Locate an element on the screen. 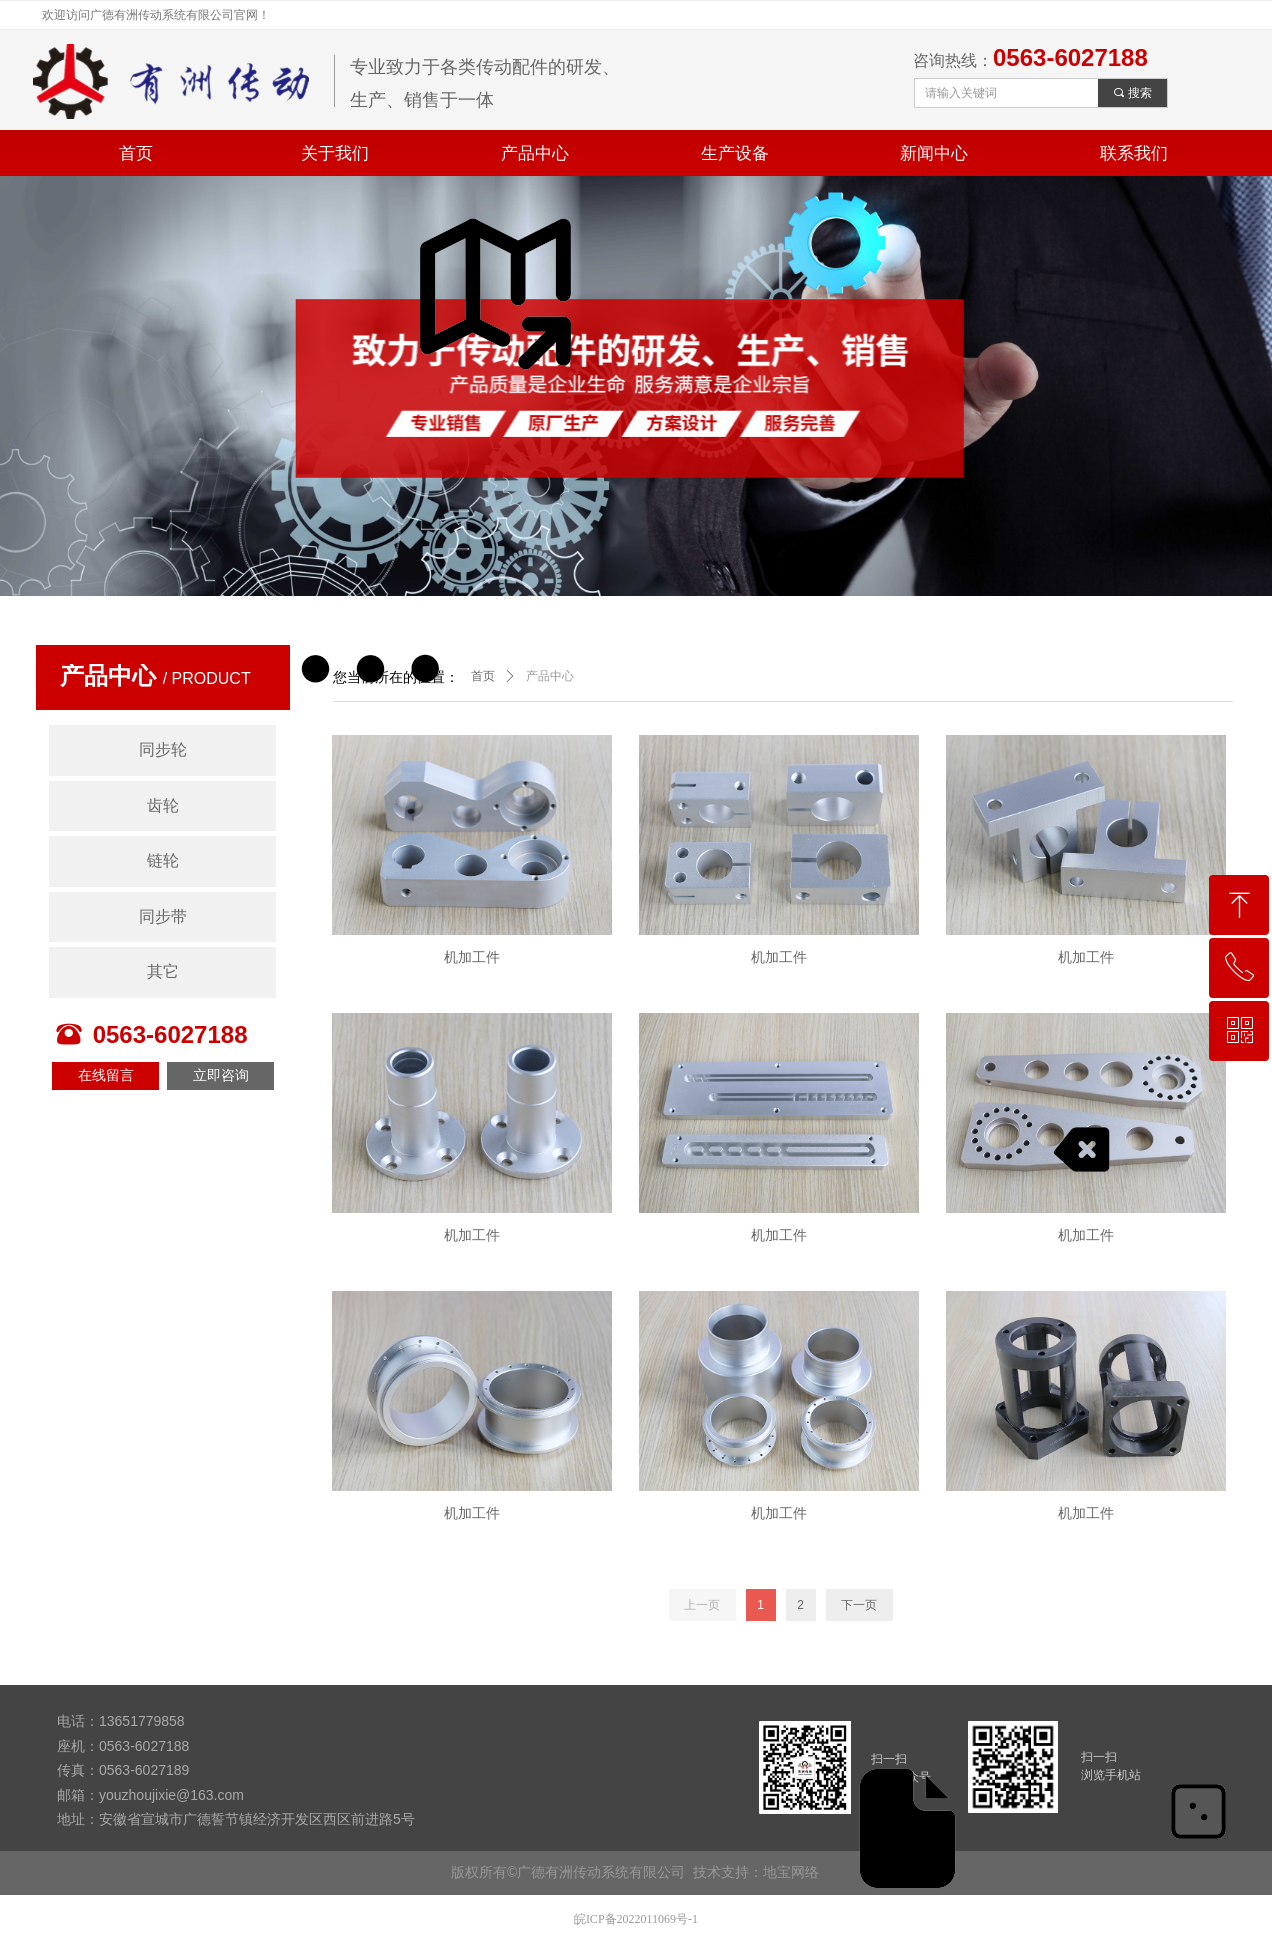  delete the previous character is located at coordinates (1081, 1149).